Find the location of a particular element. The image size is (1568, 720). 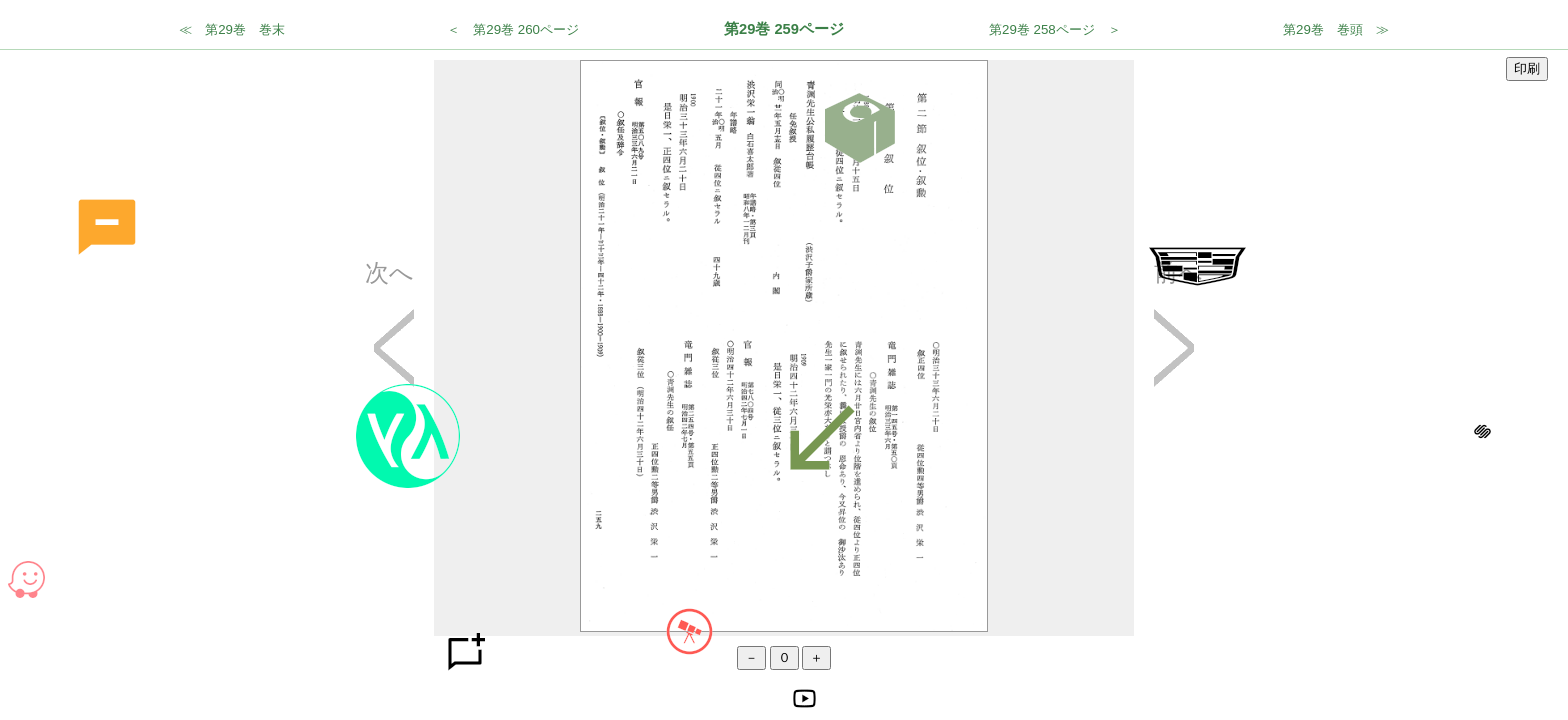

start a new chat conversation is located at coordinates (465, 653).